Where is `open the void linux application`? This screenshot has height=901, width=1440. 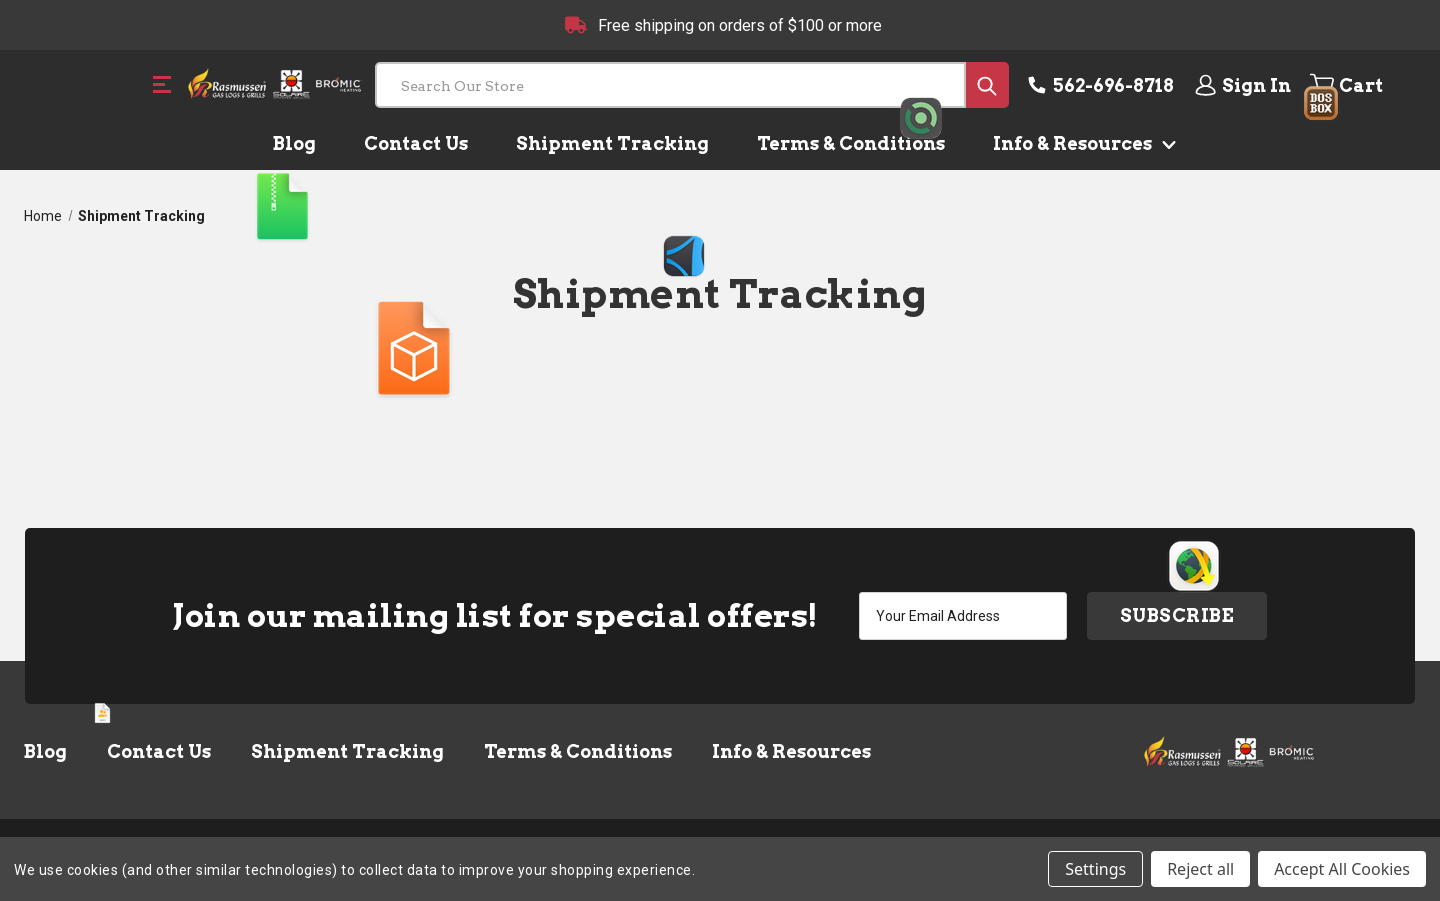 open the void linux application is located at coordinates (921, 118).